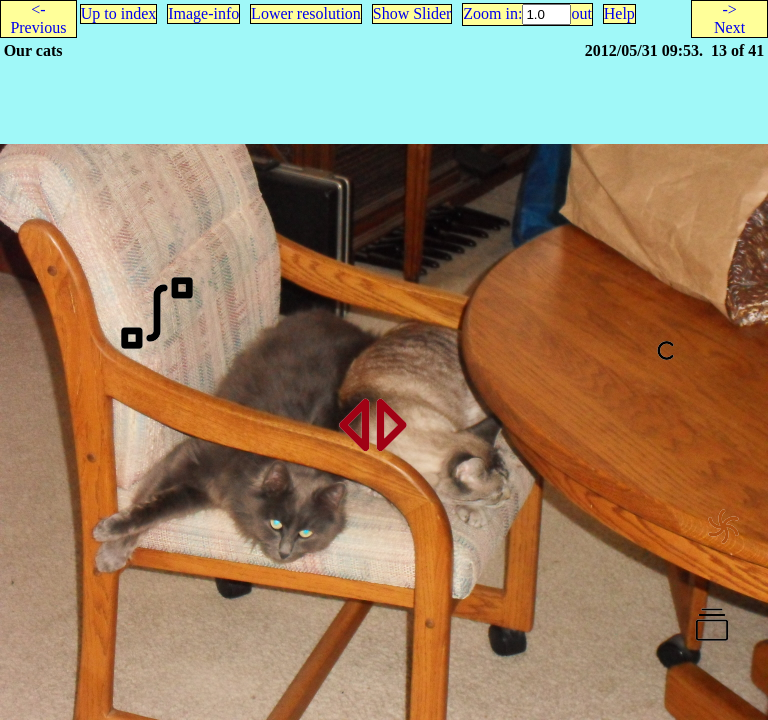 The height and width of the screenshot is (720, 768). Describe the element at coordinates (712, 626) in the screenshot. I see `view stacked items or card deck` at that location.